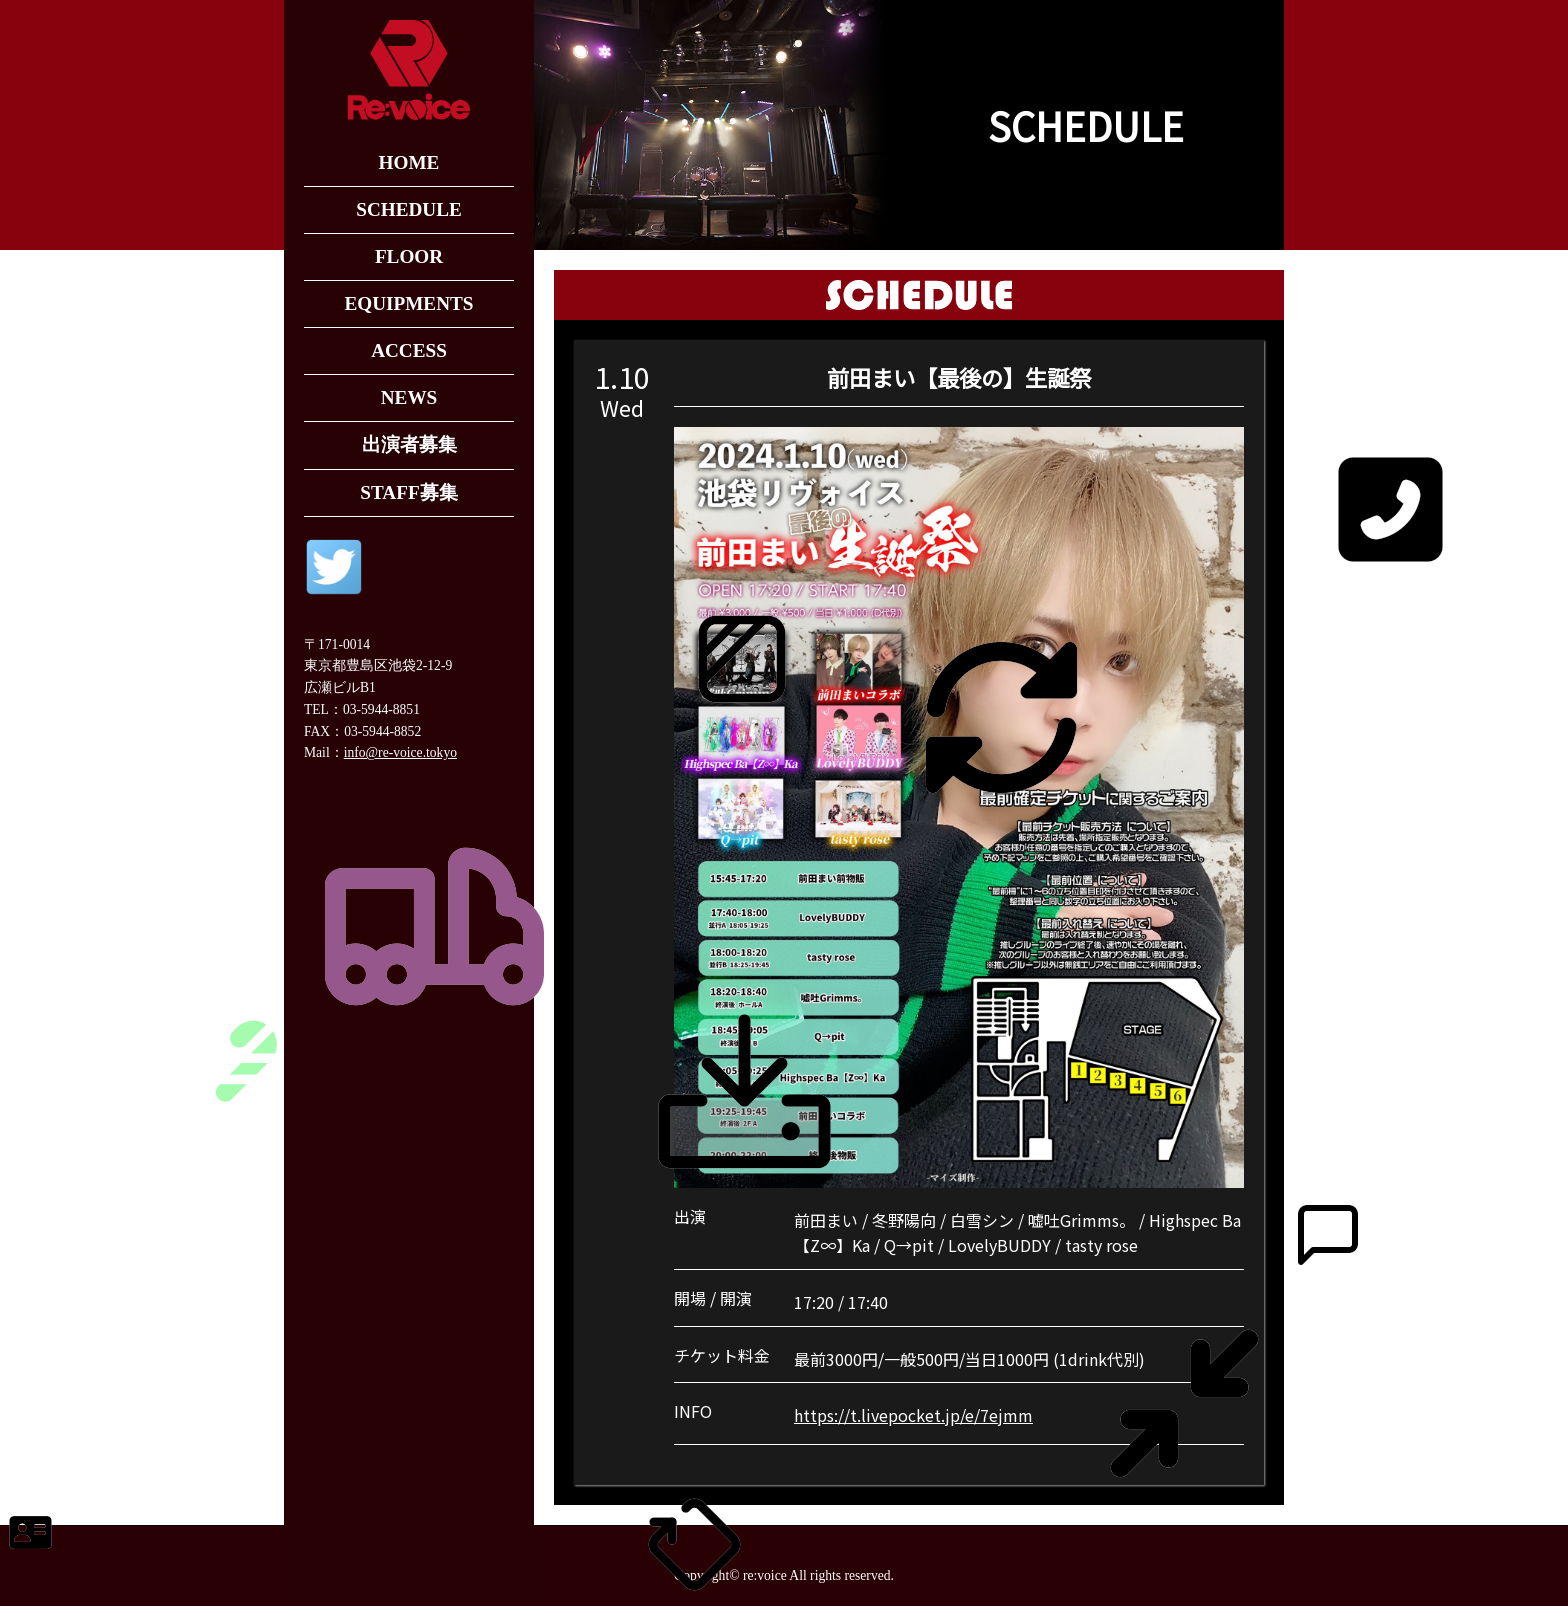 The width and height of the screenshot is (1568, 1606). Describe the element at coordinates (244, 1063) in the screenshot. I see `indicates holiday or seasonal content` at that location.